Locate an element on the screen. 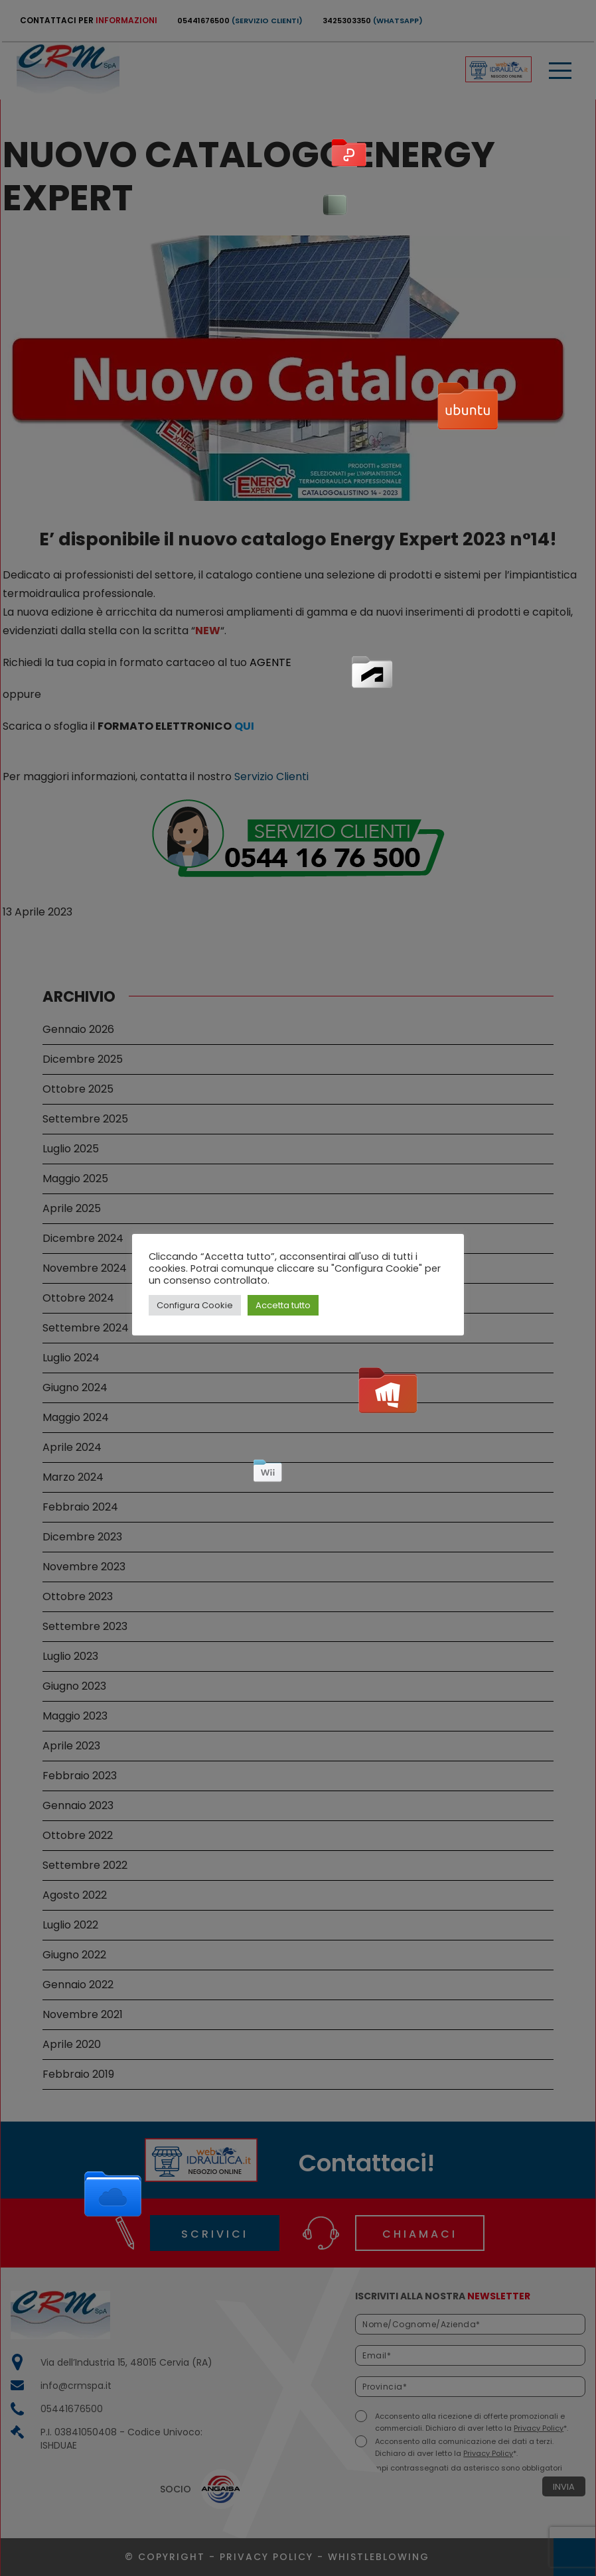 This screenshot has height=2576, width=596. access cloud-synced files and folders is located at coordinates (113, 2194).